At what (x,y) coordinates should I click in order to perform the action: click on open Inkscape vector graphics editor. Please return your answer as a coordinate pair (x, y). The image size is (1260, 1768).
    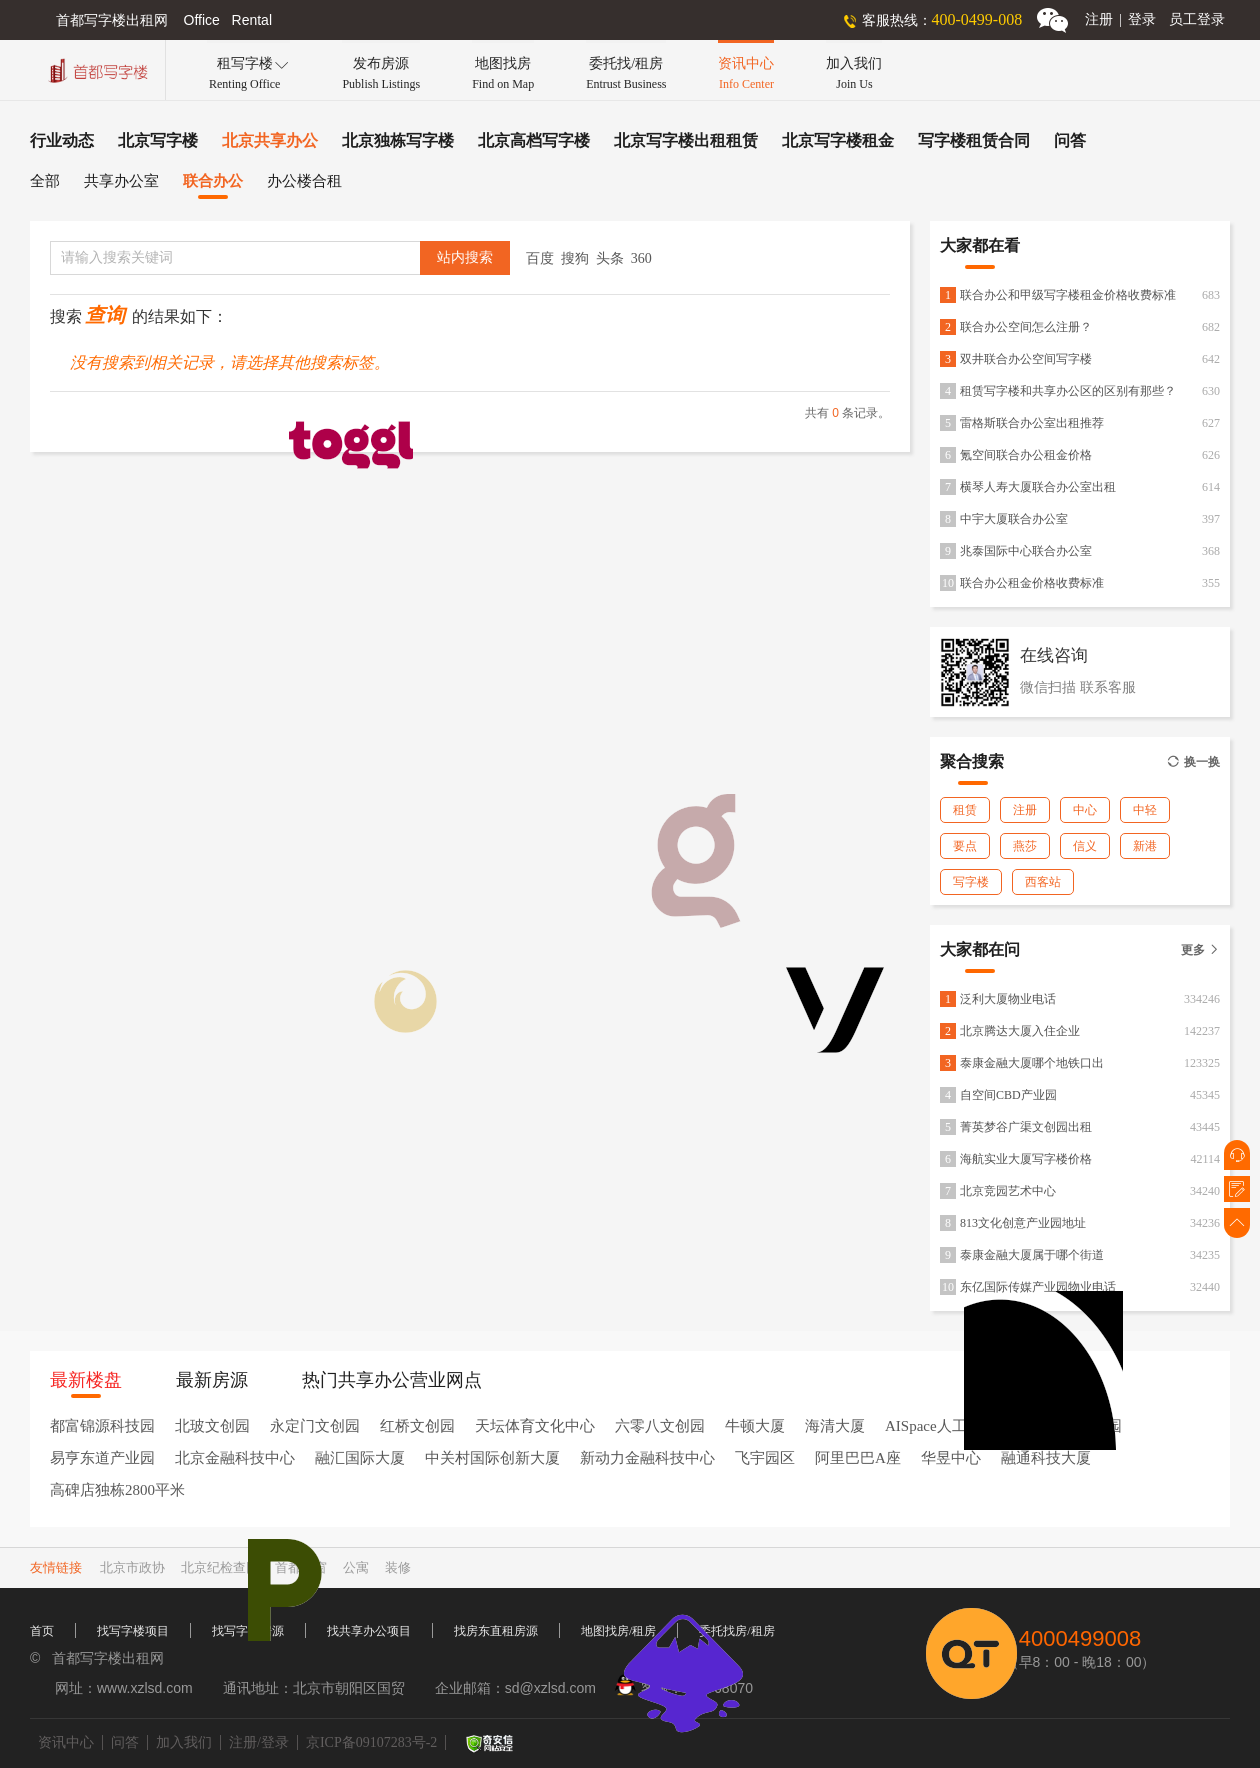
    Looking at the image, I should click on (683, 1673).